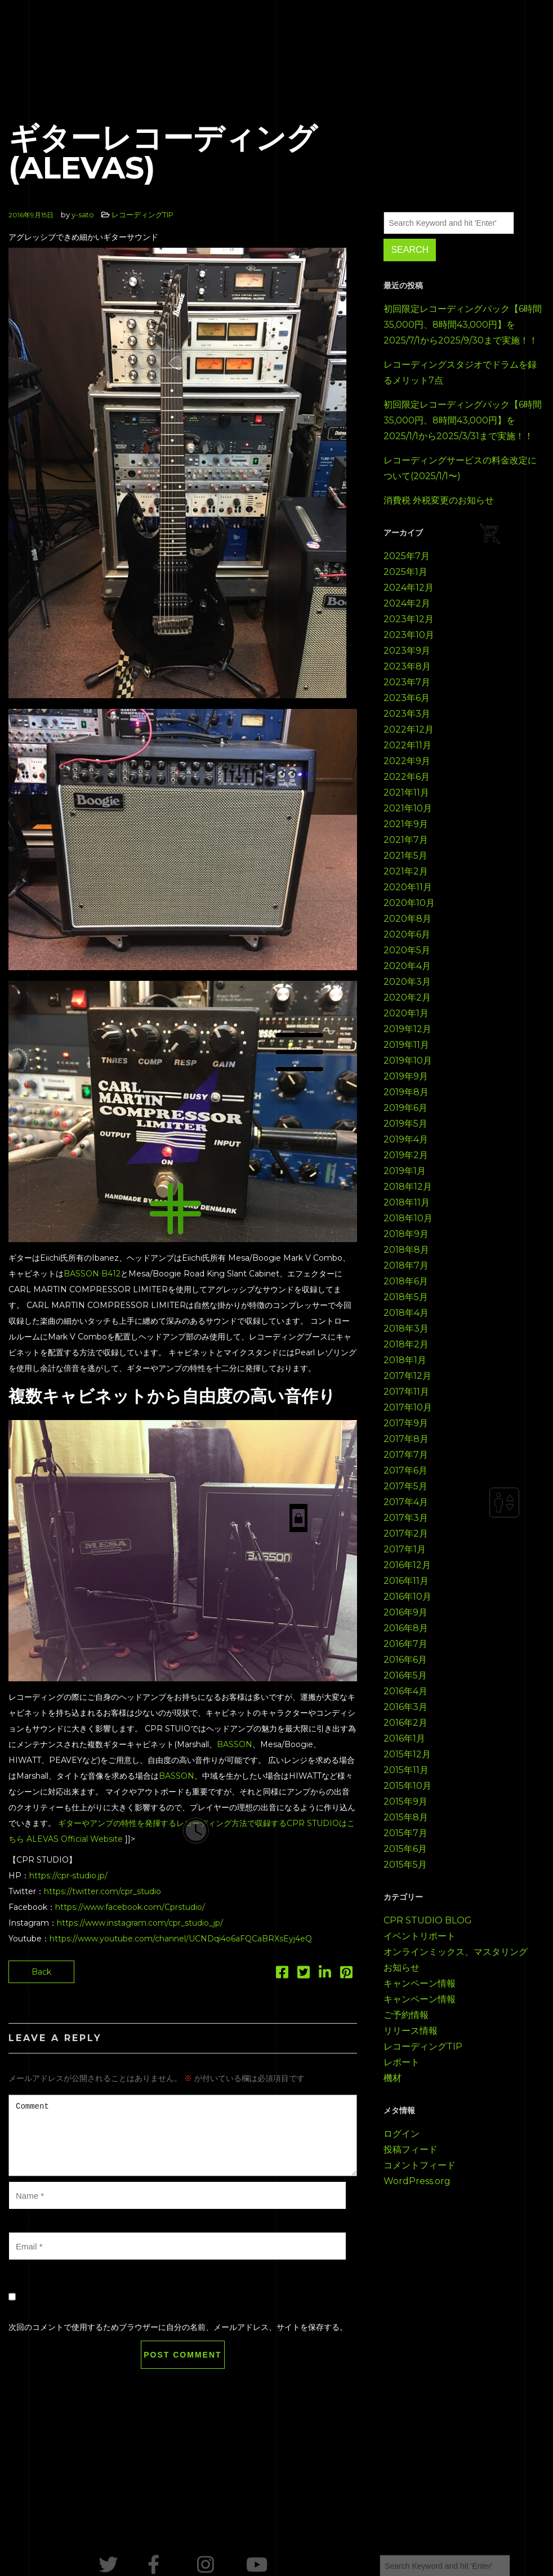 This screenshot has height=2576, width=553. What do you see at coordinates (490, 533) in the screenshot?
I see `remove item from shopping cart` at bounding box center [490, 533].